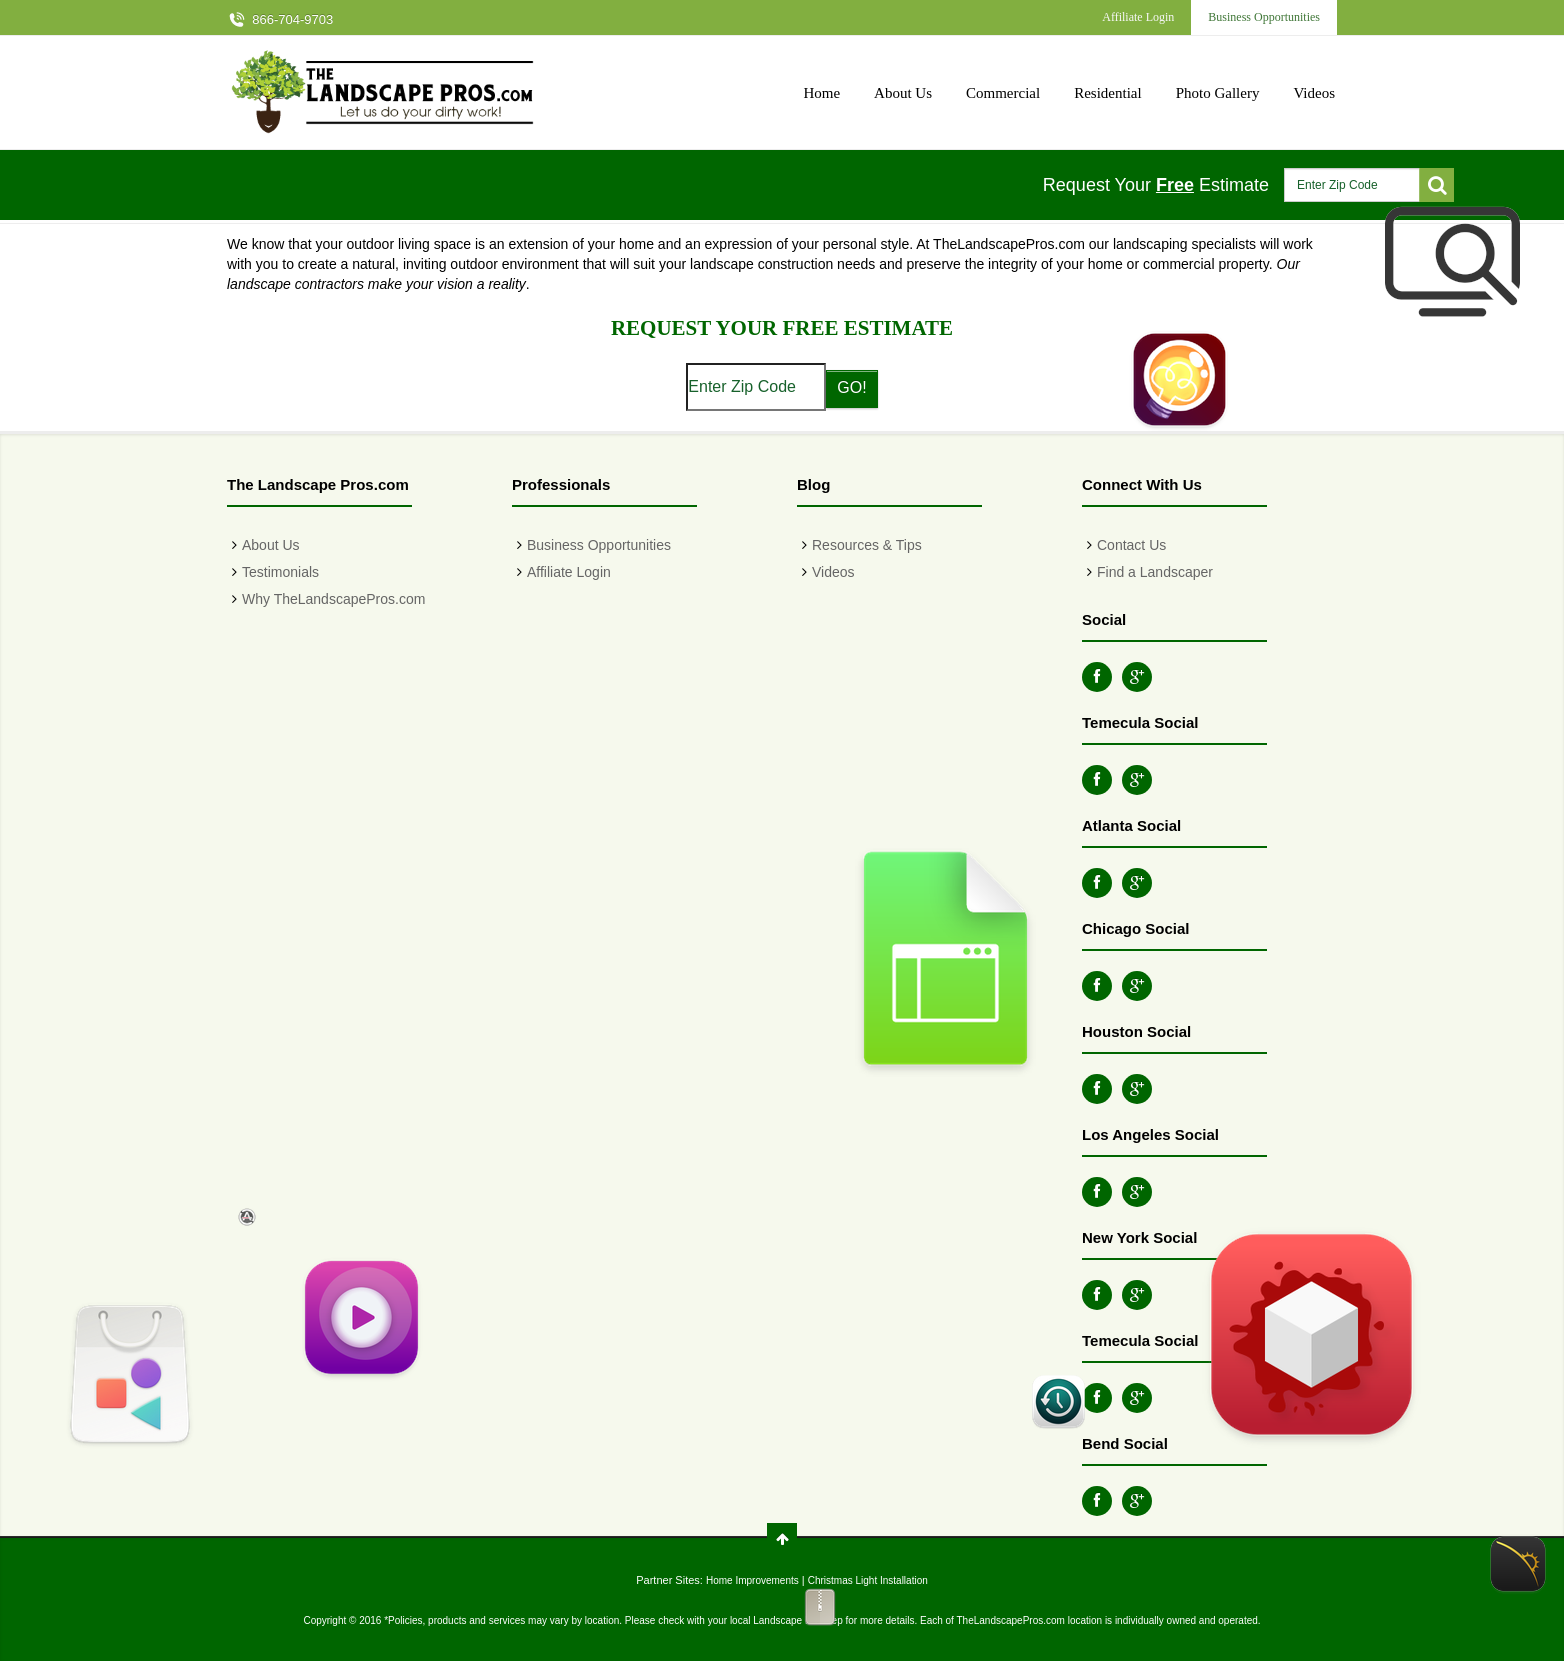 The width and height of the screenshot is (1564, 1661). Describe the element at coordinates (1179, 379) in the screenshot. I see `open oneshot game app` at that location.